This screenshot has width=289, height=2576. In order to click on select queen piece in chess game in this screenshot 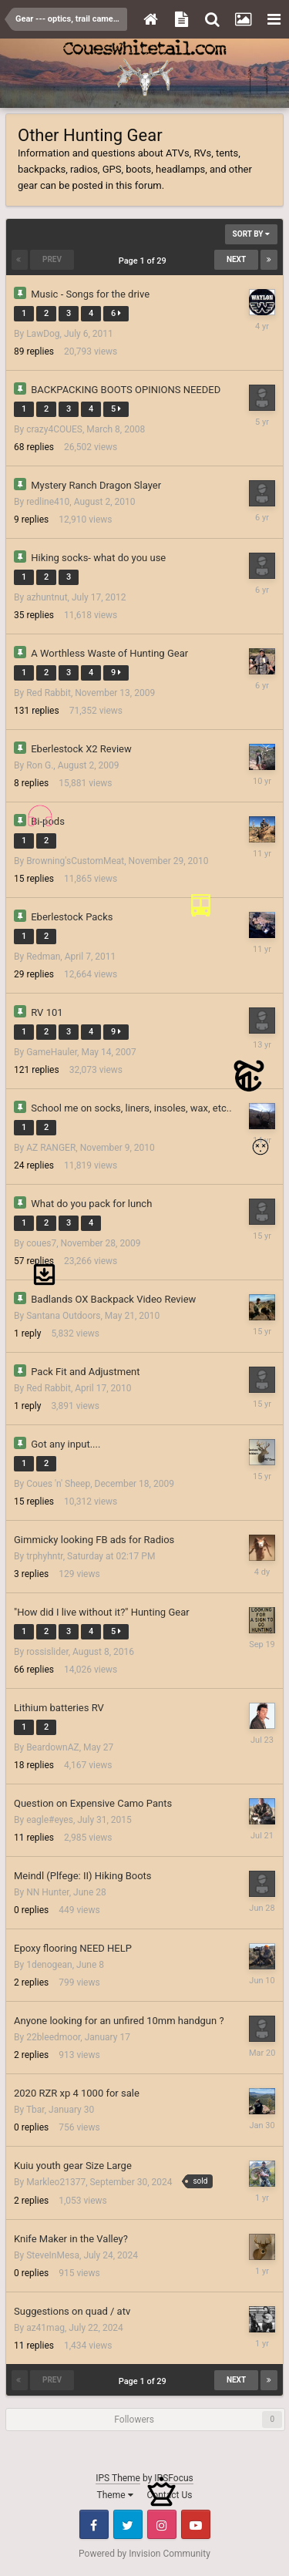, I will do `click(161, 2491)`.